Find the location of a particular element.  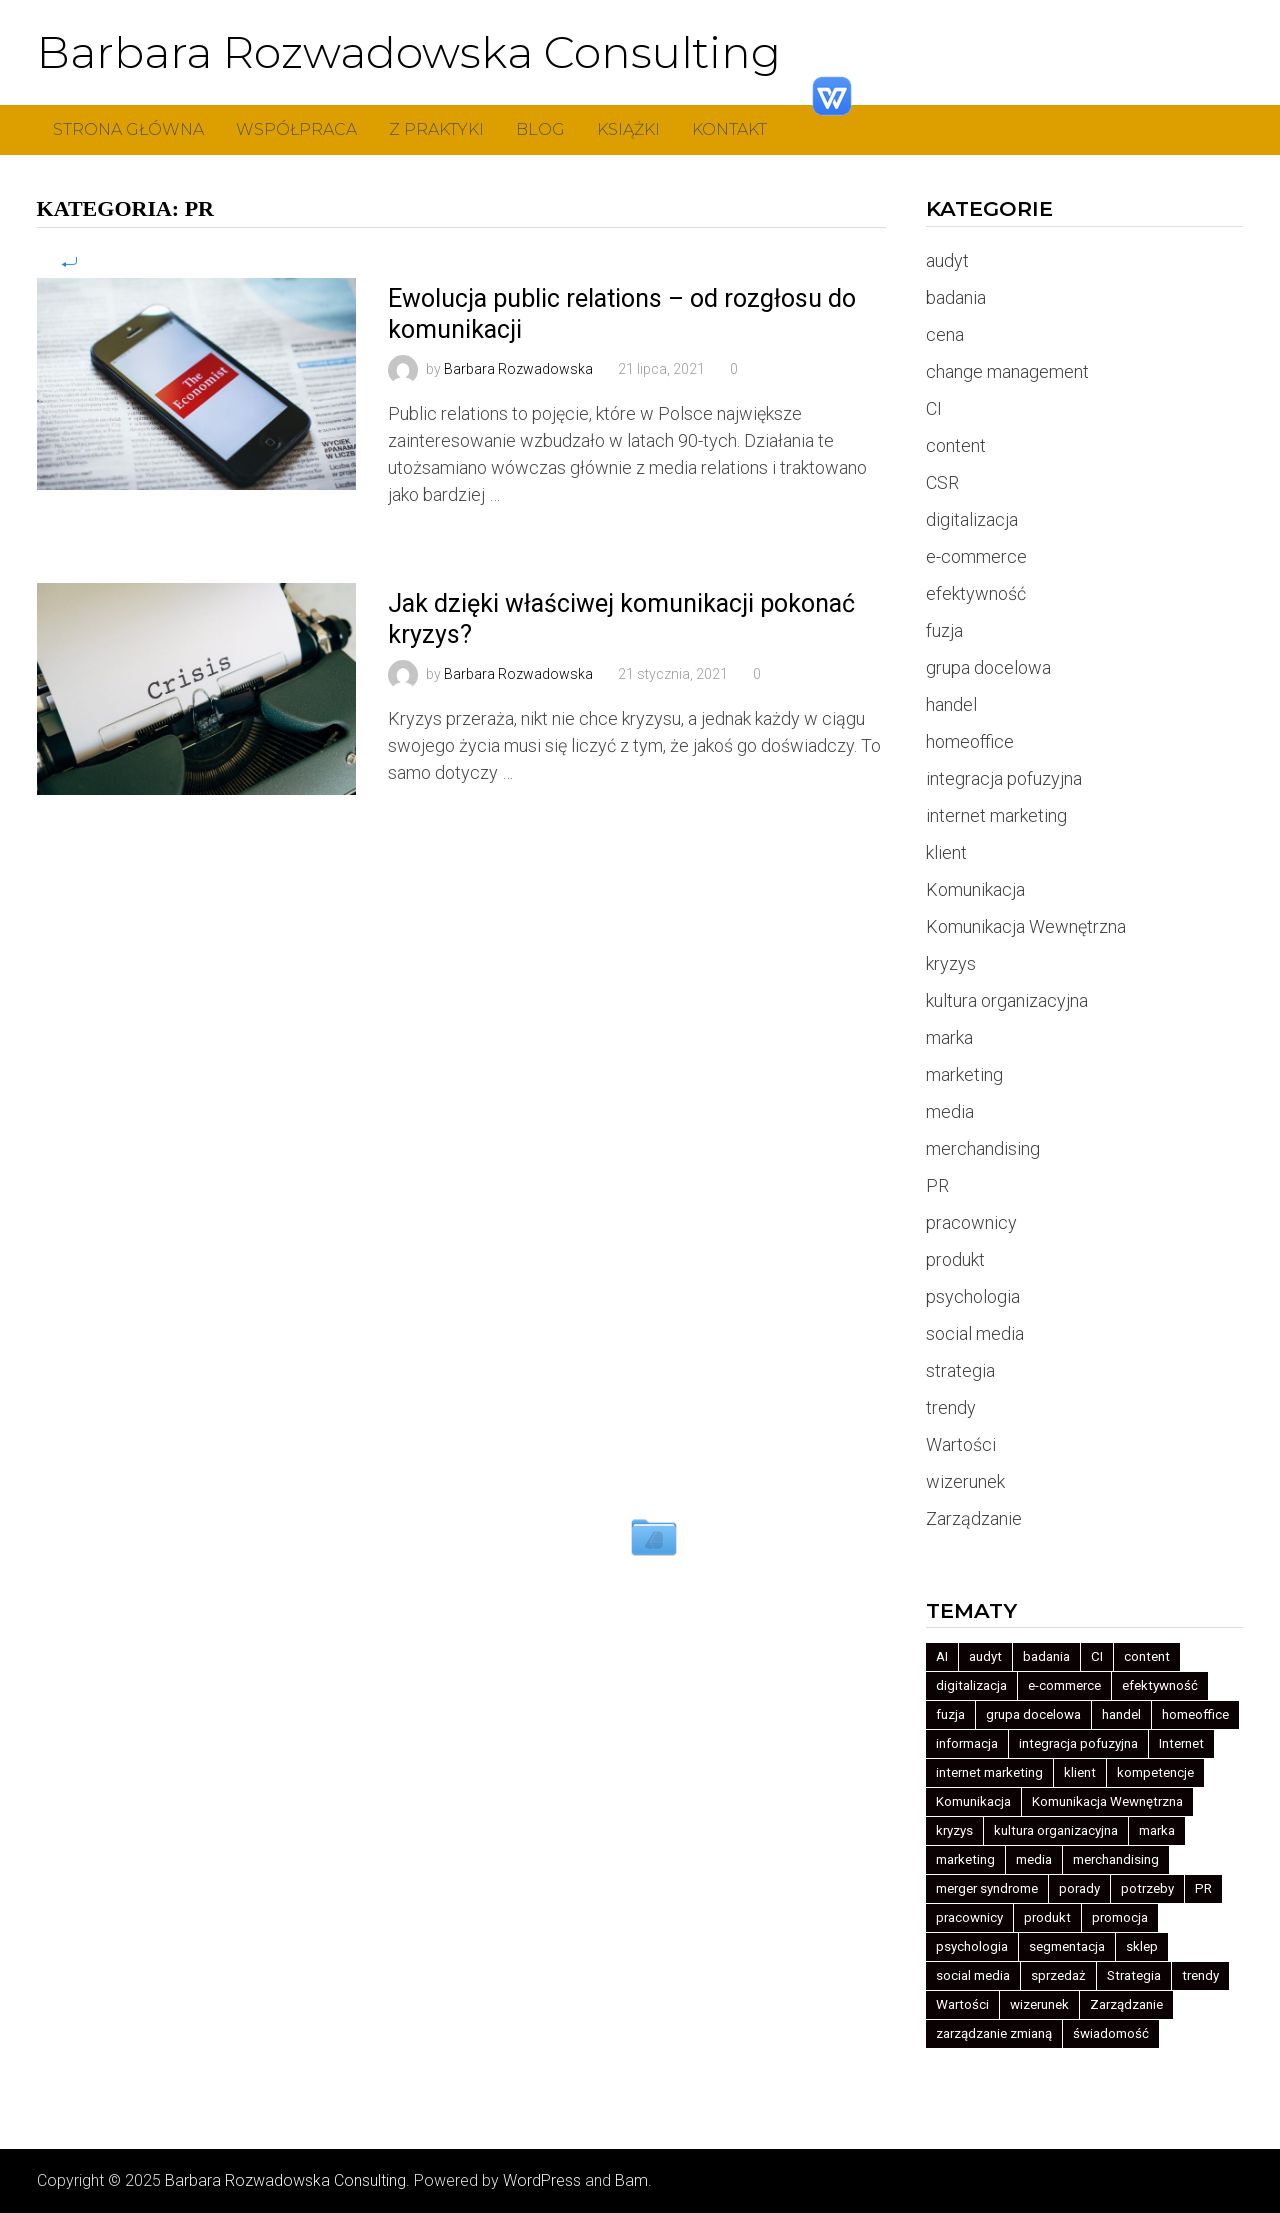

reply to the sender of an email is located at coordinates (69, 261).